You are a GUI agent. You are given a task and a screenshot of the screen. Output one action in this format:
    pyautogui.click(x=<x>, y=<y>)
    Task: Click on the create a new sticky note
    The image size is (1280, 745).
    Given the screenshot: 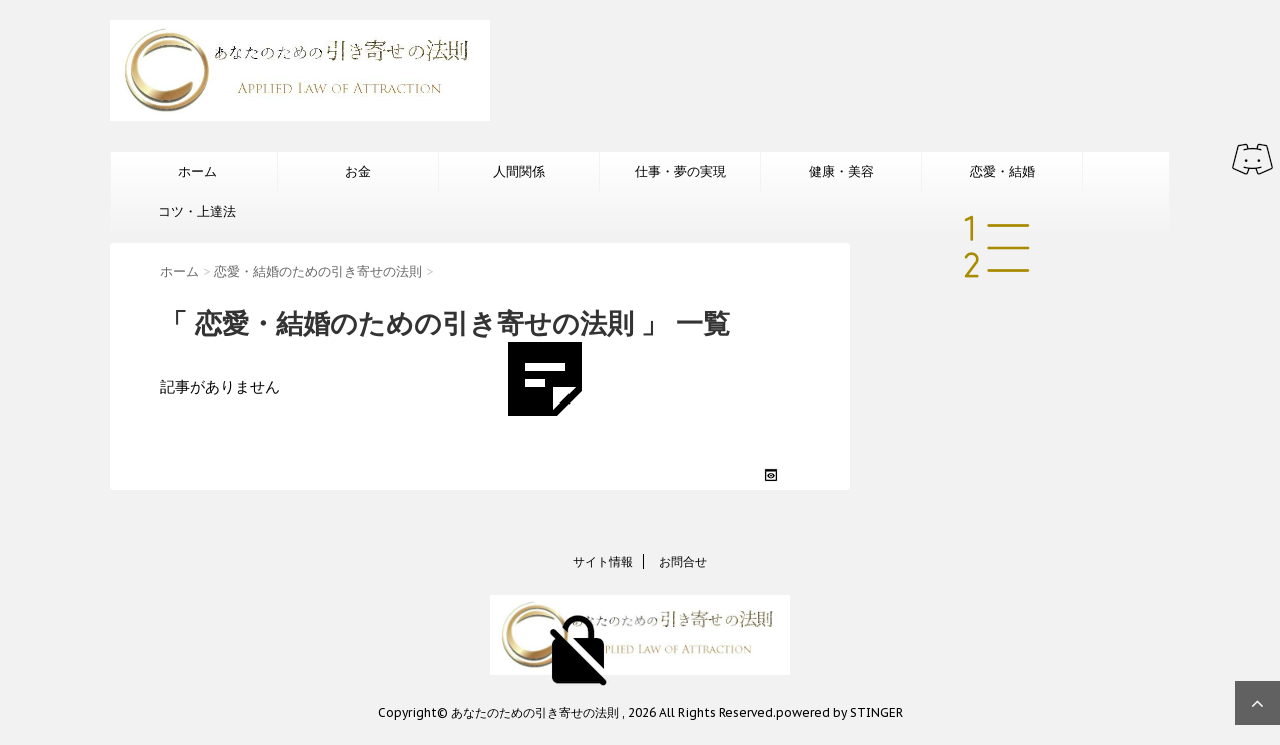 What is the action you would take?
    pyautogui.click(x=545, y=379)
    